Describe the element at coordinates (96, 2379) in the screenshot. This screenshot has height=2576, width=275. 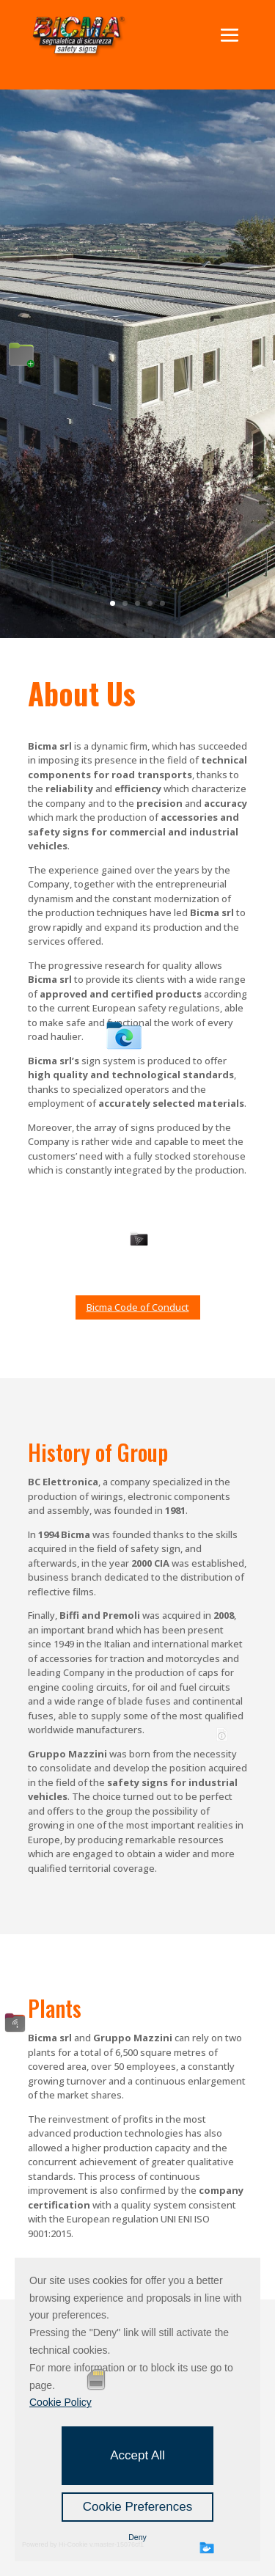
I see `access connected USB flash drive` at that location.